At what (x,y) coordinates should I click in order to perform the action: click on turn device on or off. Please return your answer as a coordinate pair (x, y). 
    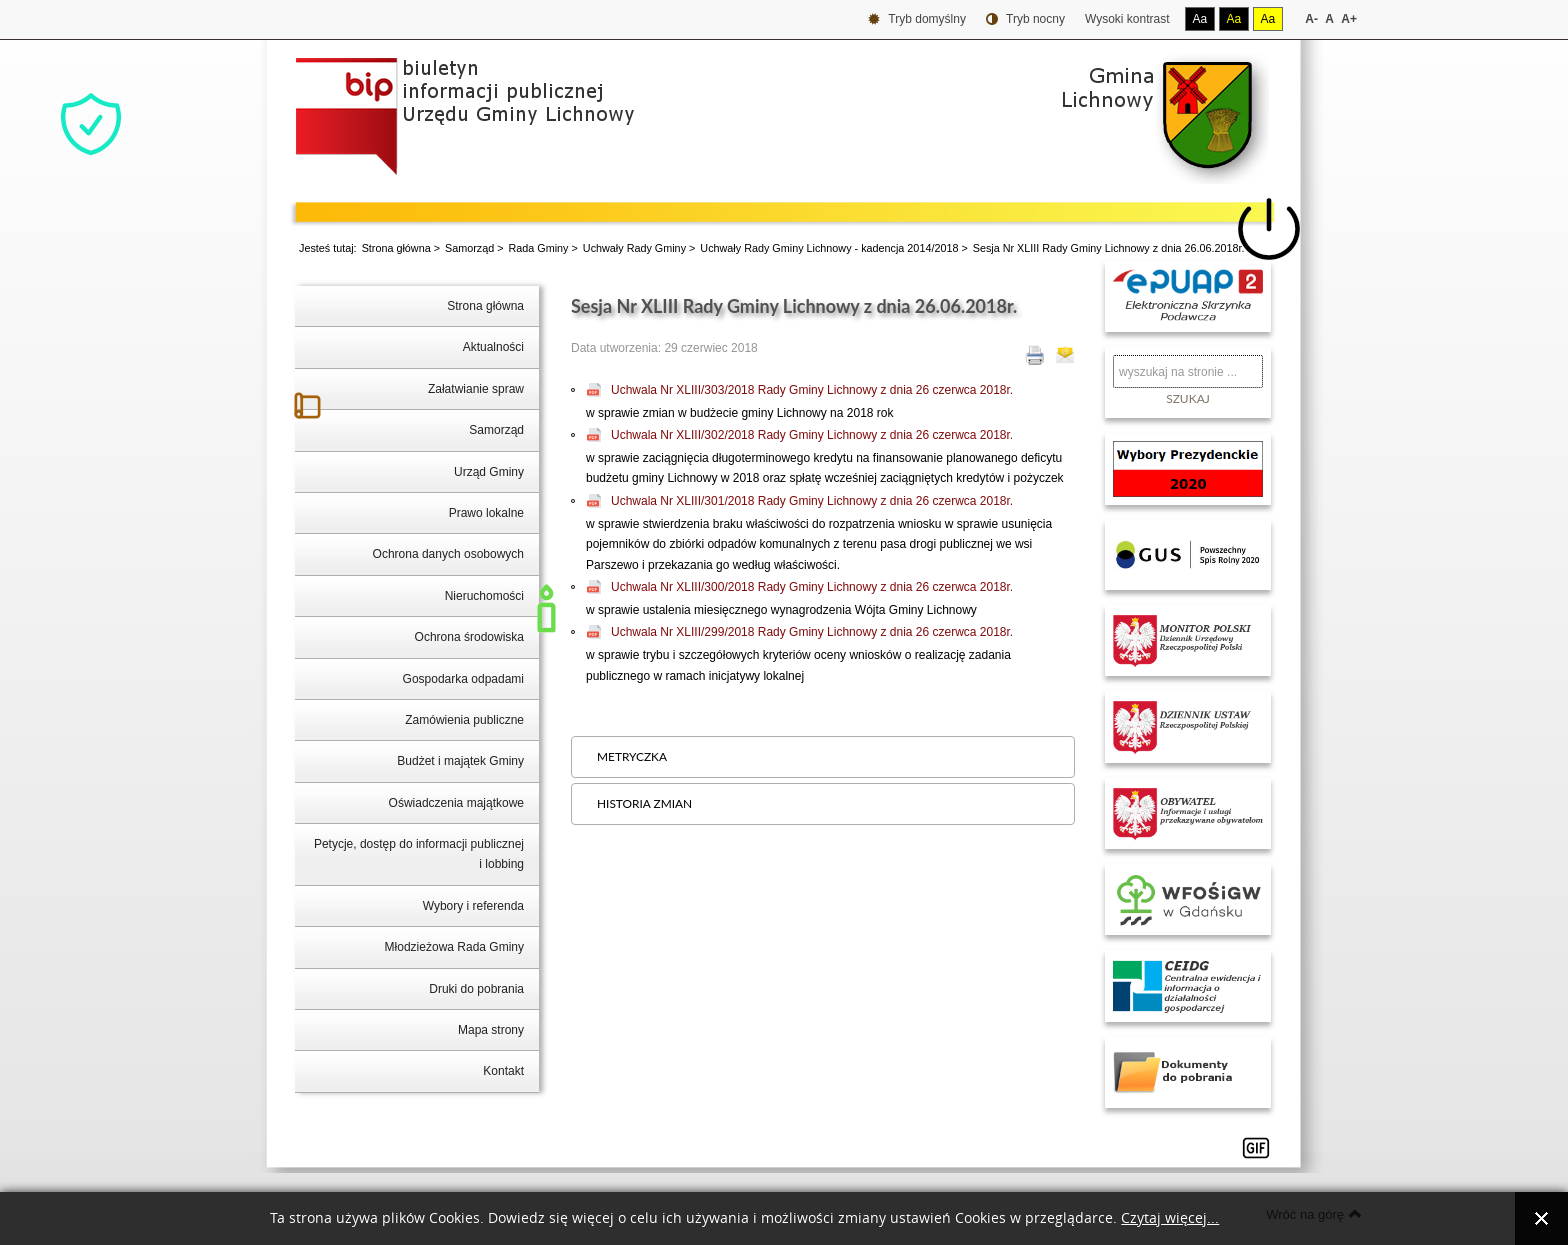
    Looking at the image, I should click on (1269, 229).